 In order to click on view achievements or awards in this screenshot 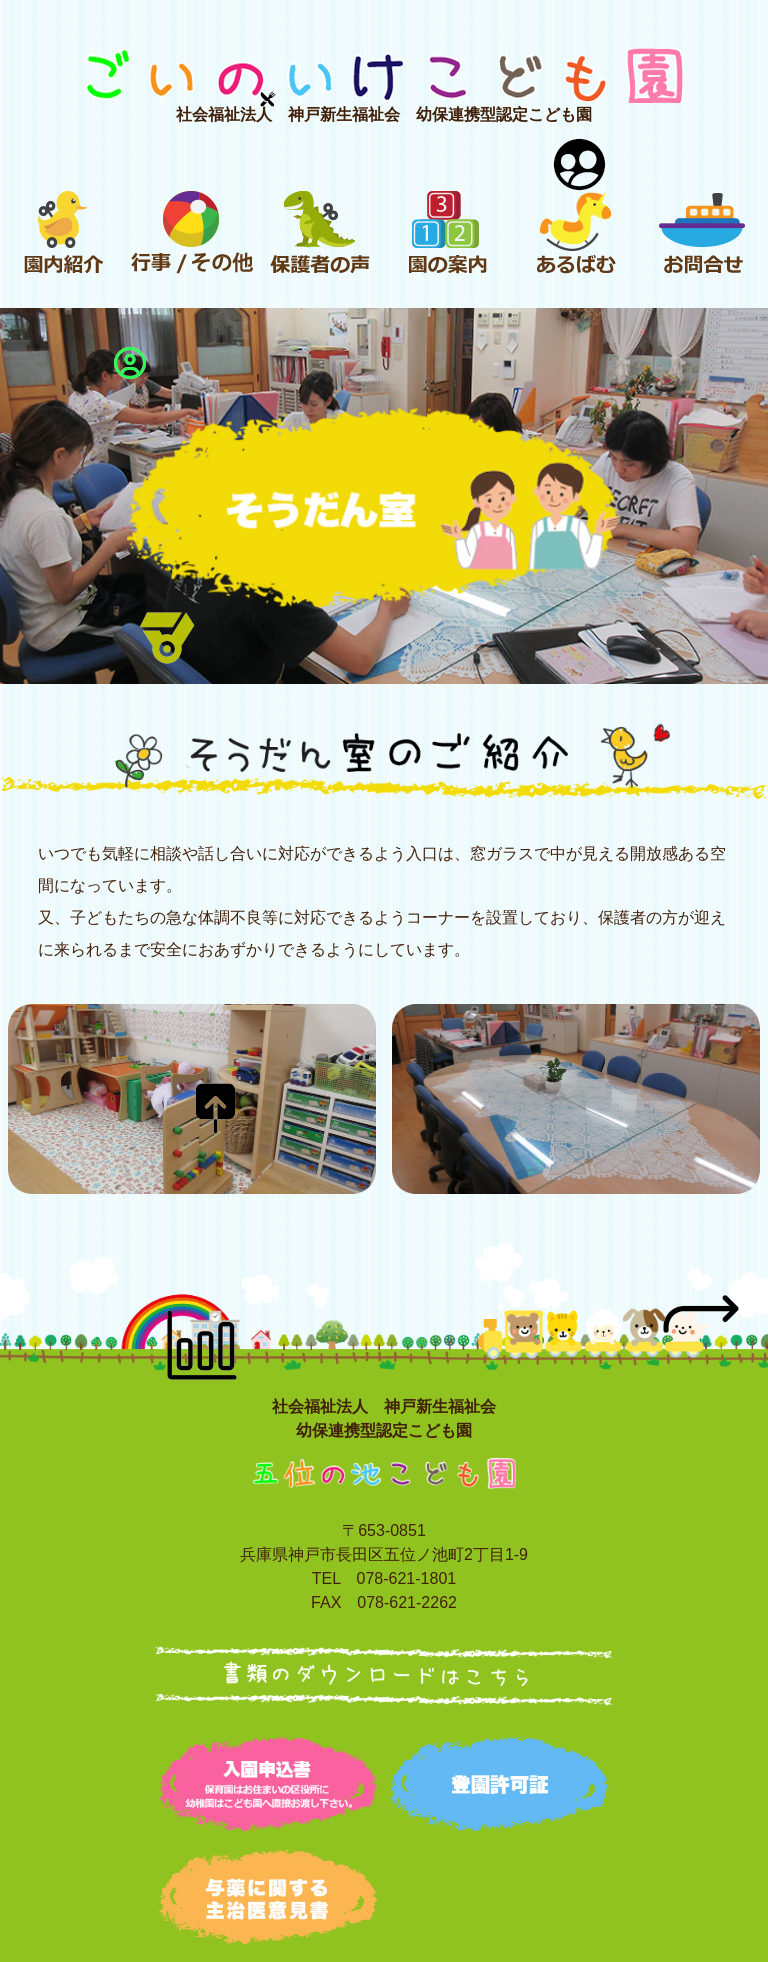, I will do `click(167, 638)`.